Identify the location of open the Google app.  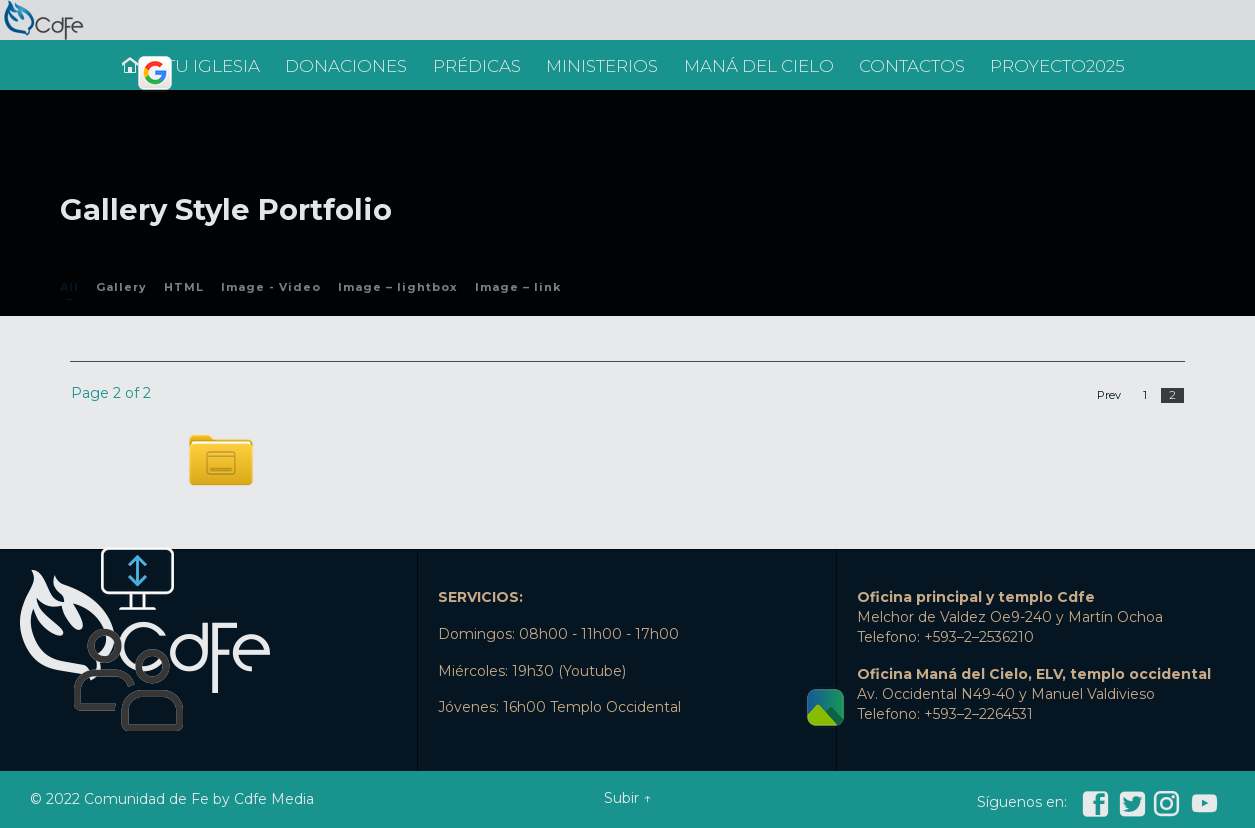
(155, 73).